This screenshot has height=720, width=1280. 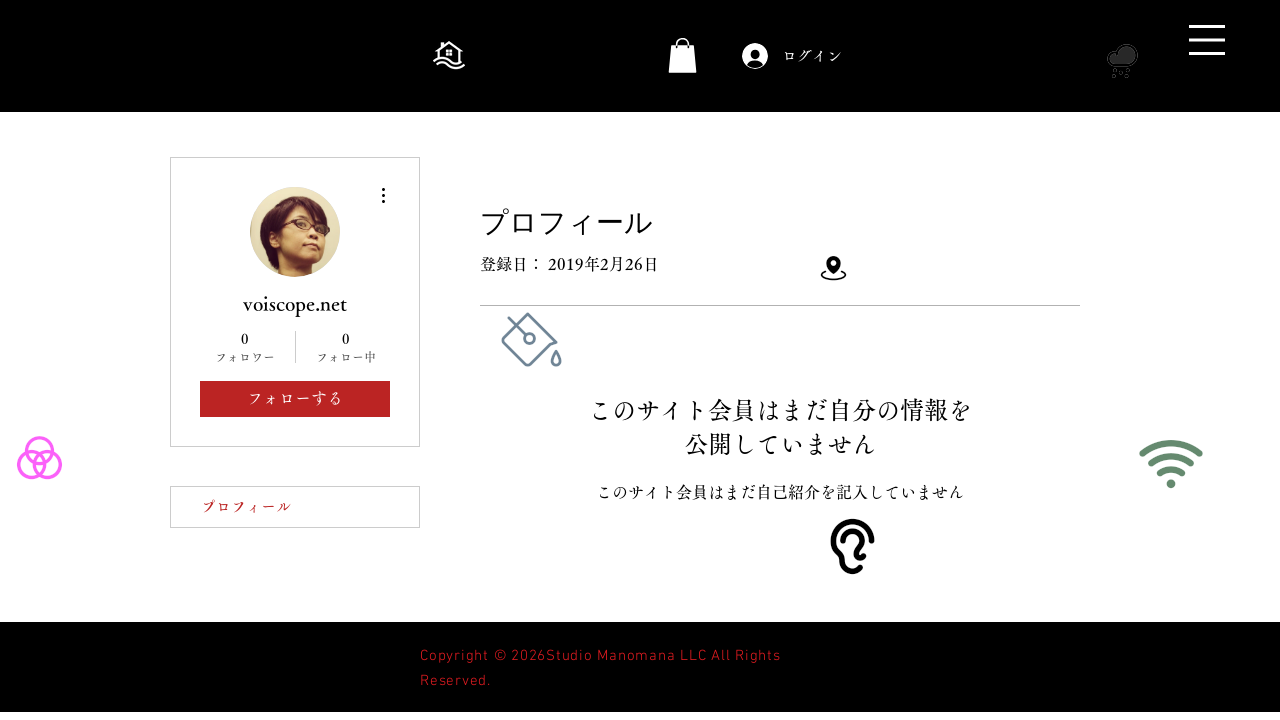 I want to click on fill an area with color, so click(x=530, y=341).